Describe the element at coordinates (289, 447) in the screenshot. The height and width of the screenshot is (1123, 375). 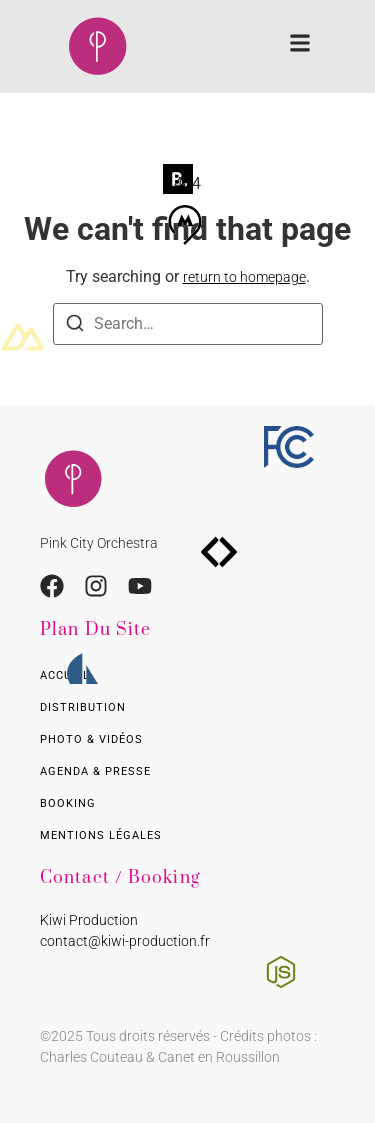
I see `federal communications commission logo` at that location.